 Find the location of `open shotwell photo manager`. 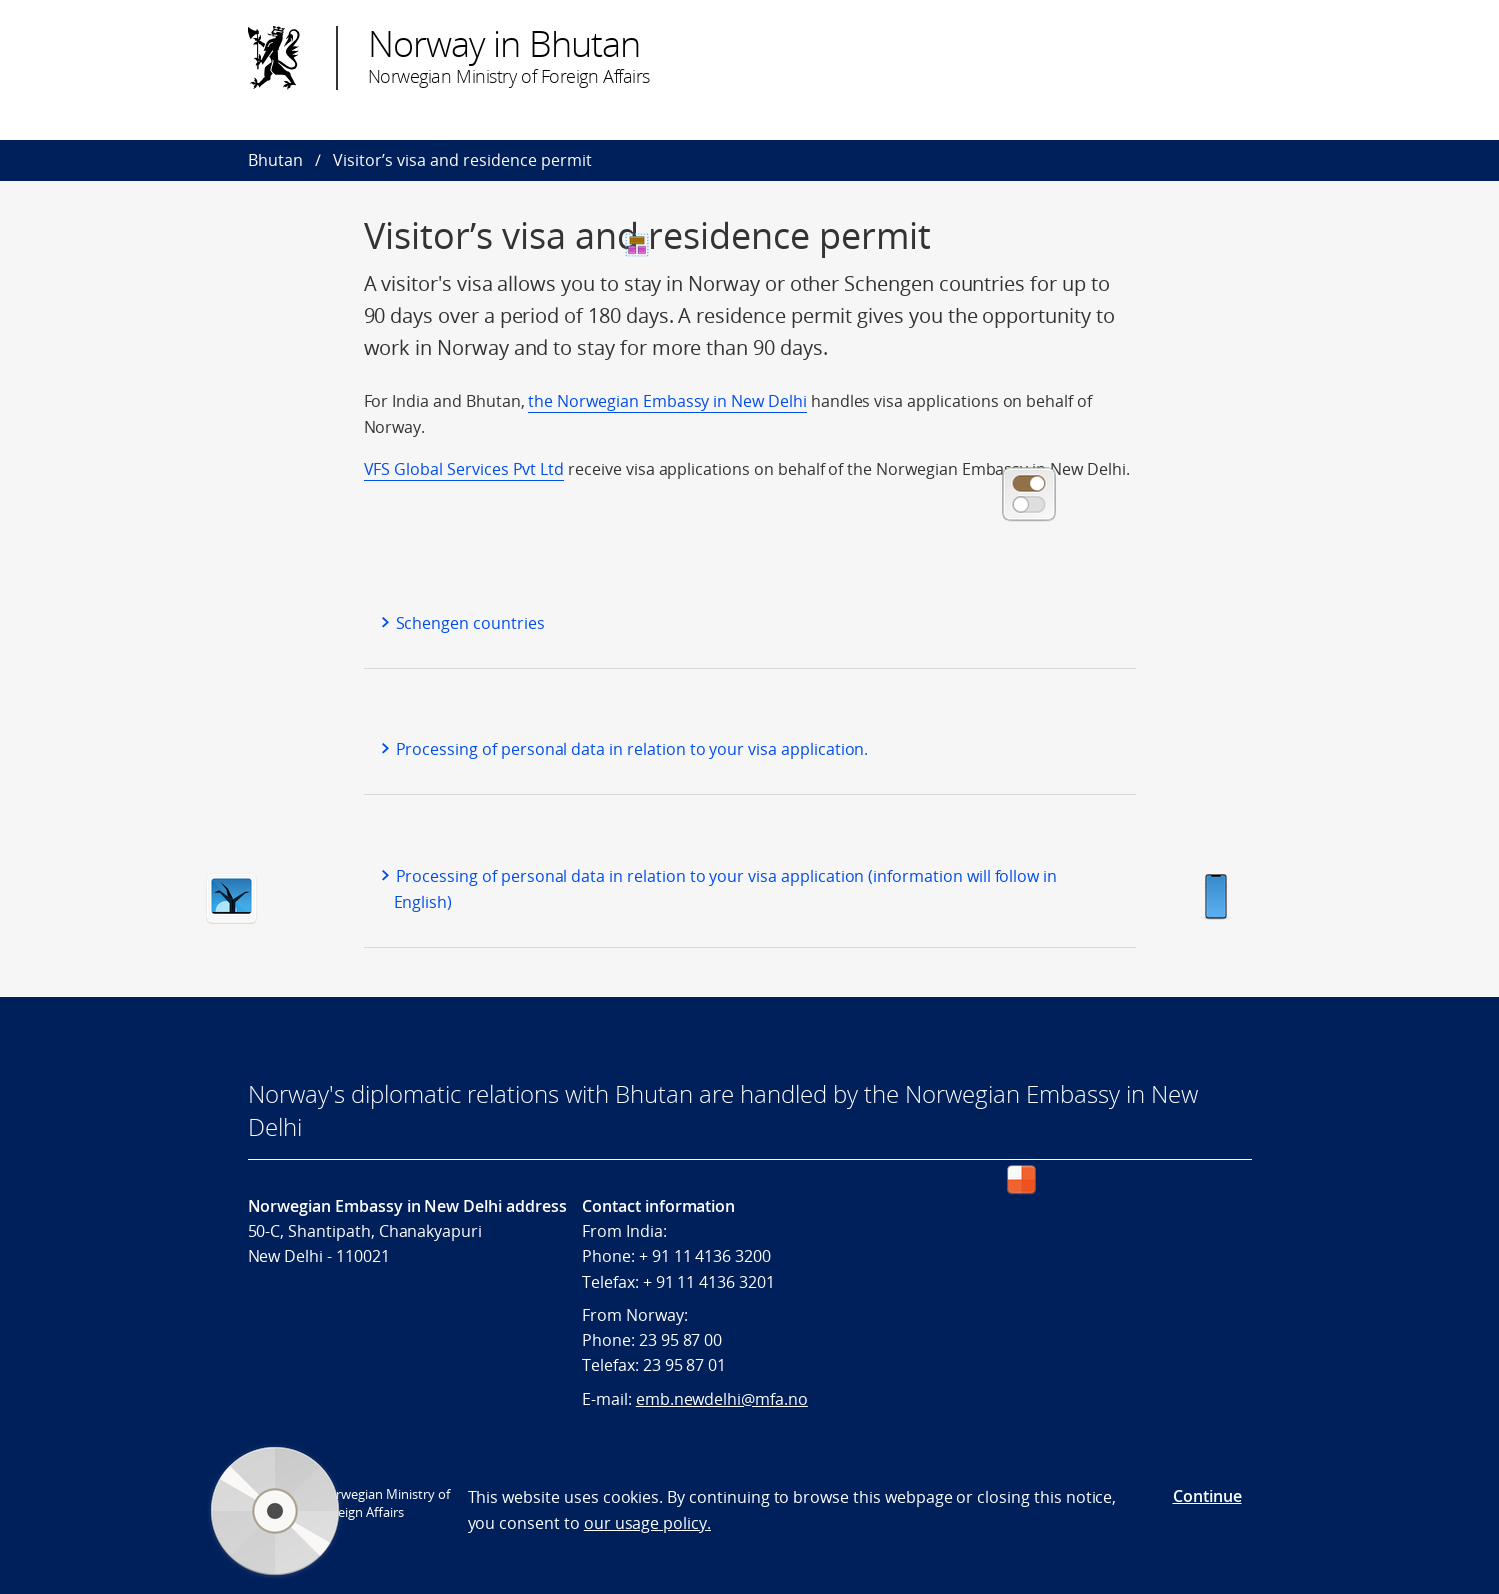

open shotwell photo manager is located at coordinates (231, 898).